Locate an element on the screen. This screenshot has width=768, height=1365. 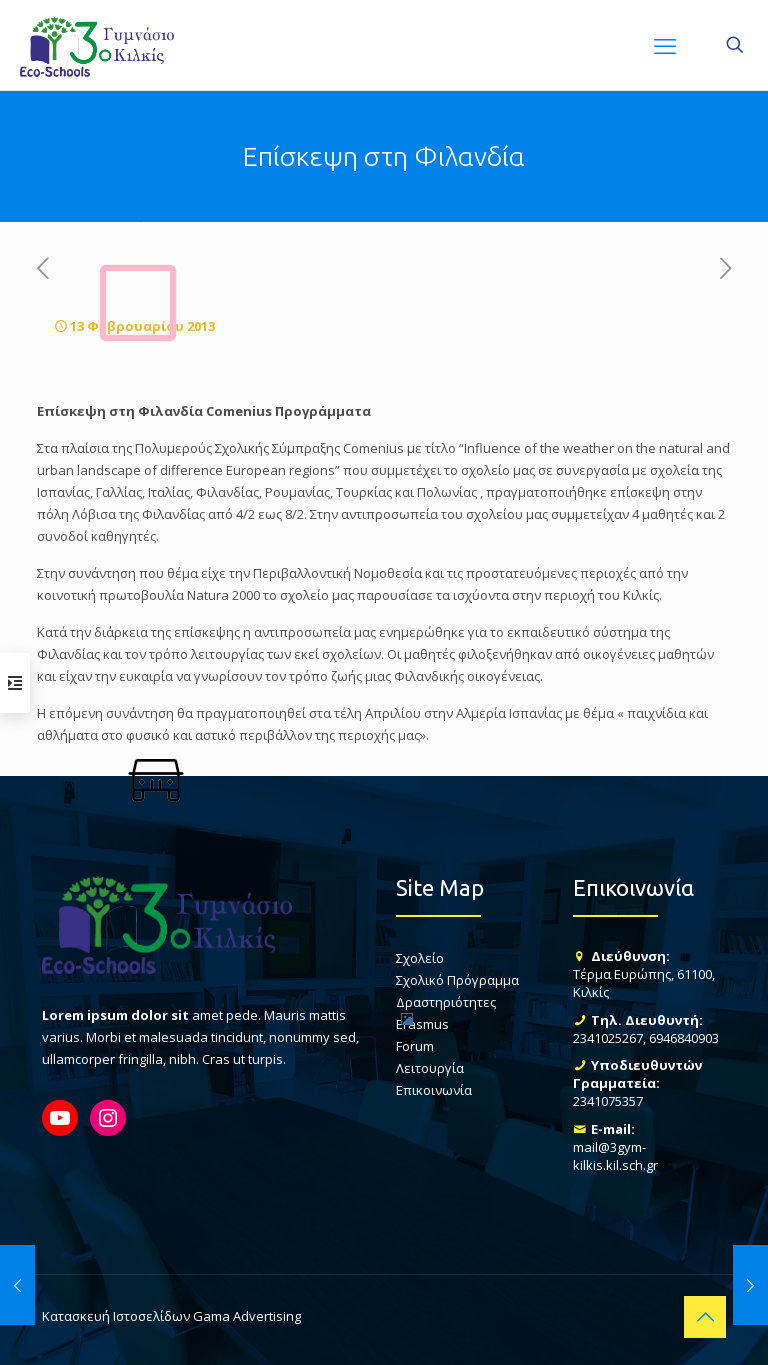
view image or photo is located at coordinates (407, 1019).